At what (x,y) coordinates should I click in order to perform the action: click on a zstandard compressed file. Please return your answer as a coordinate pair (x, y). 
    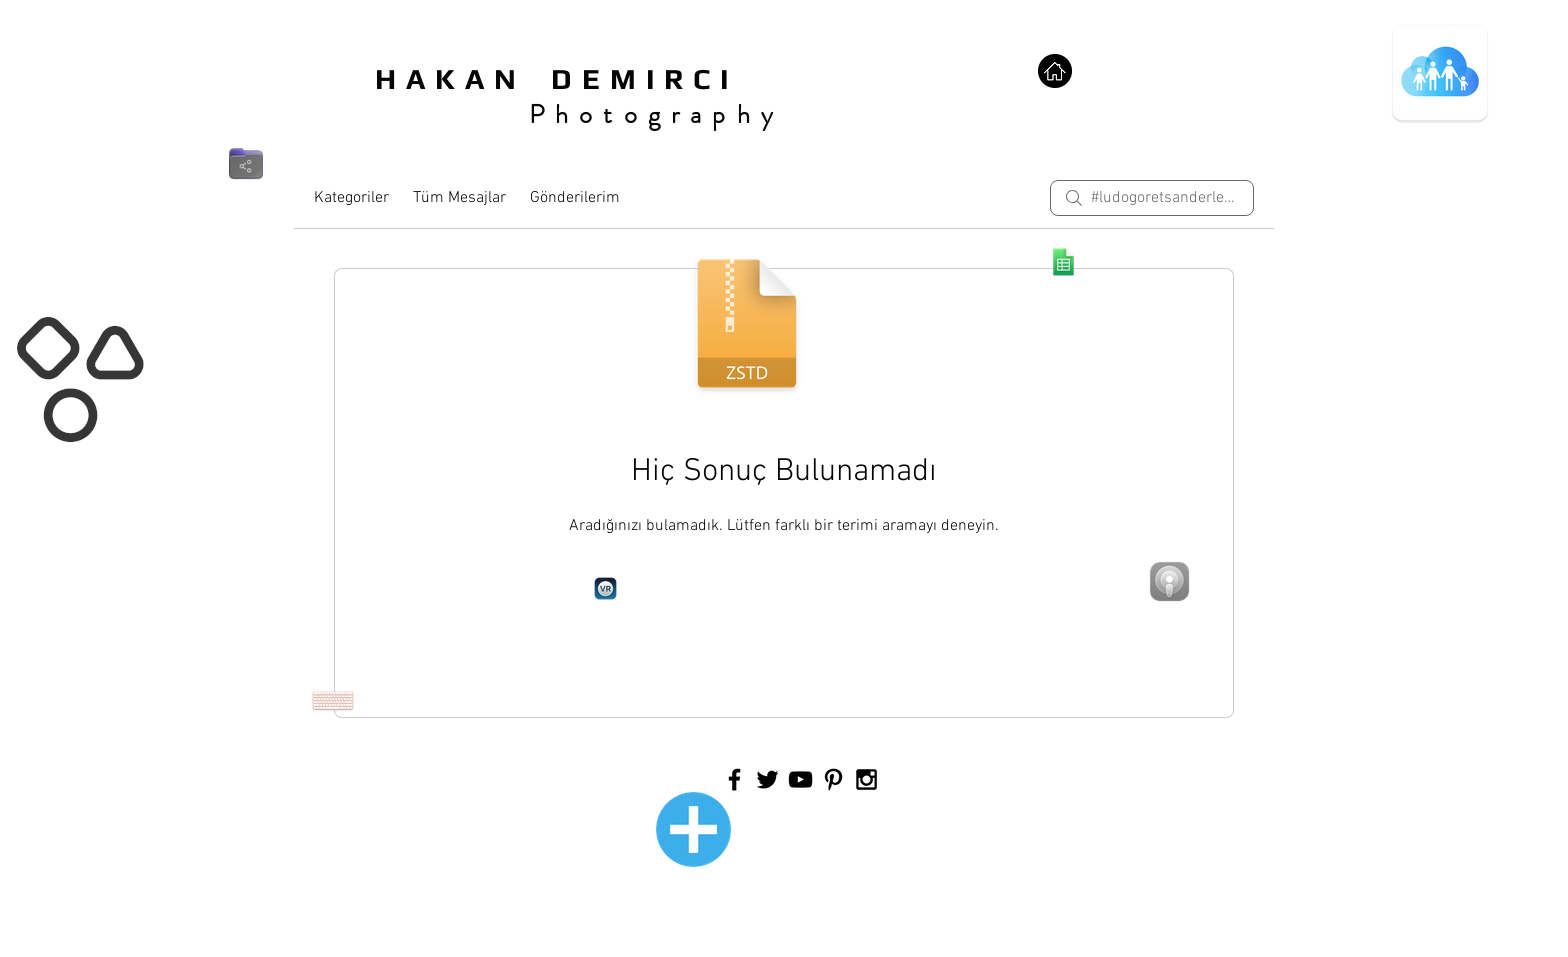
    Looking at the image, I should click on (747, 326).